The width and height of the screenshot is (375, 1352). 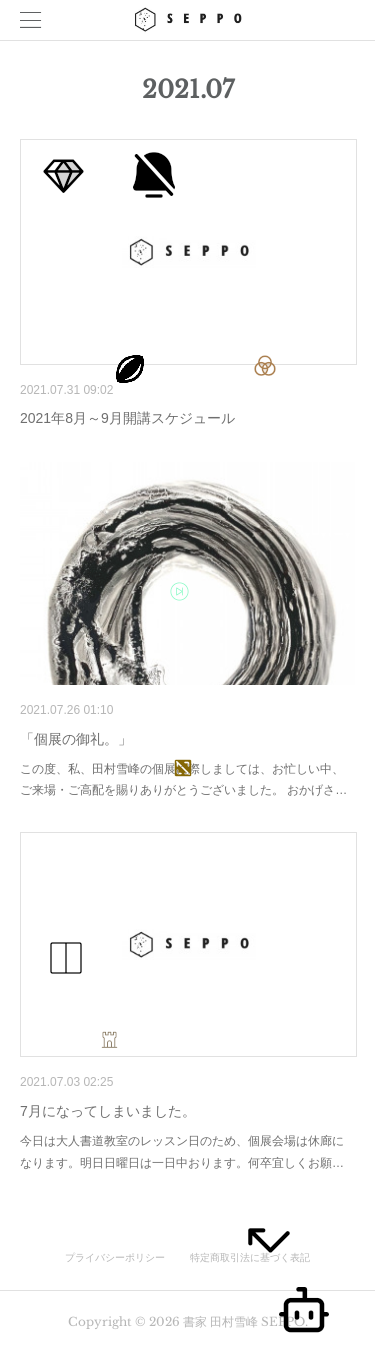 I want to click on view dependabot alerts and automated dependency updates, so click(x=304, y=1312).